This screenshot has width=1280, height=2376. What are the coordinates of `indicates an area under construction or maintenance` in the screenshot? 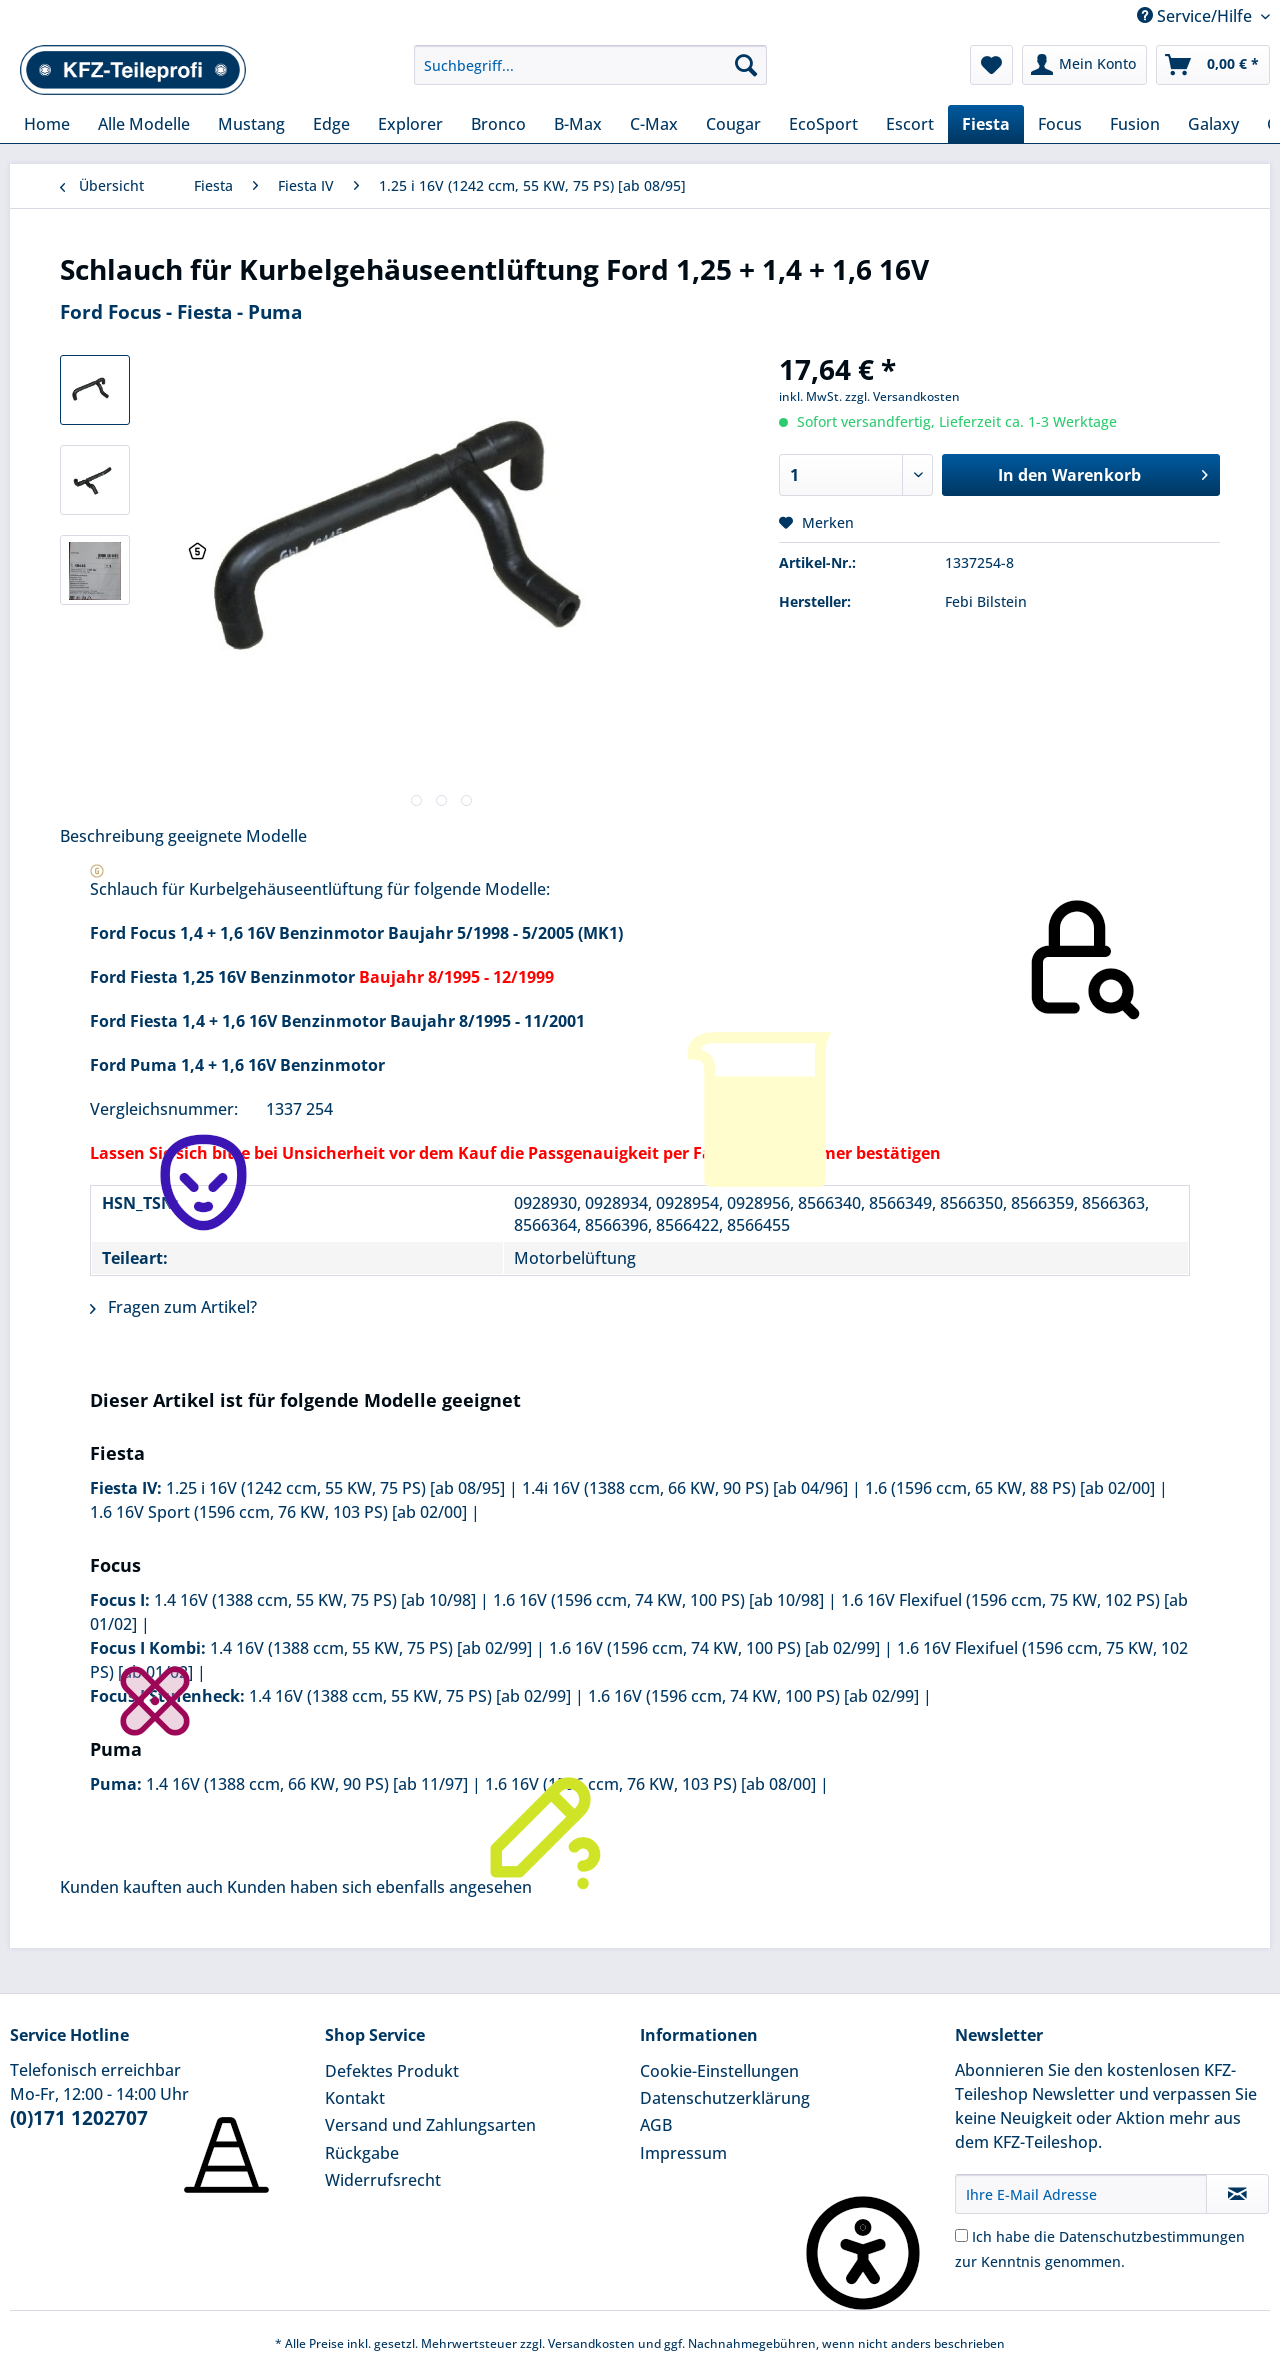 It's located at (226, 2156).